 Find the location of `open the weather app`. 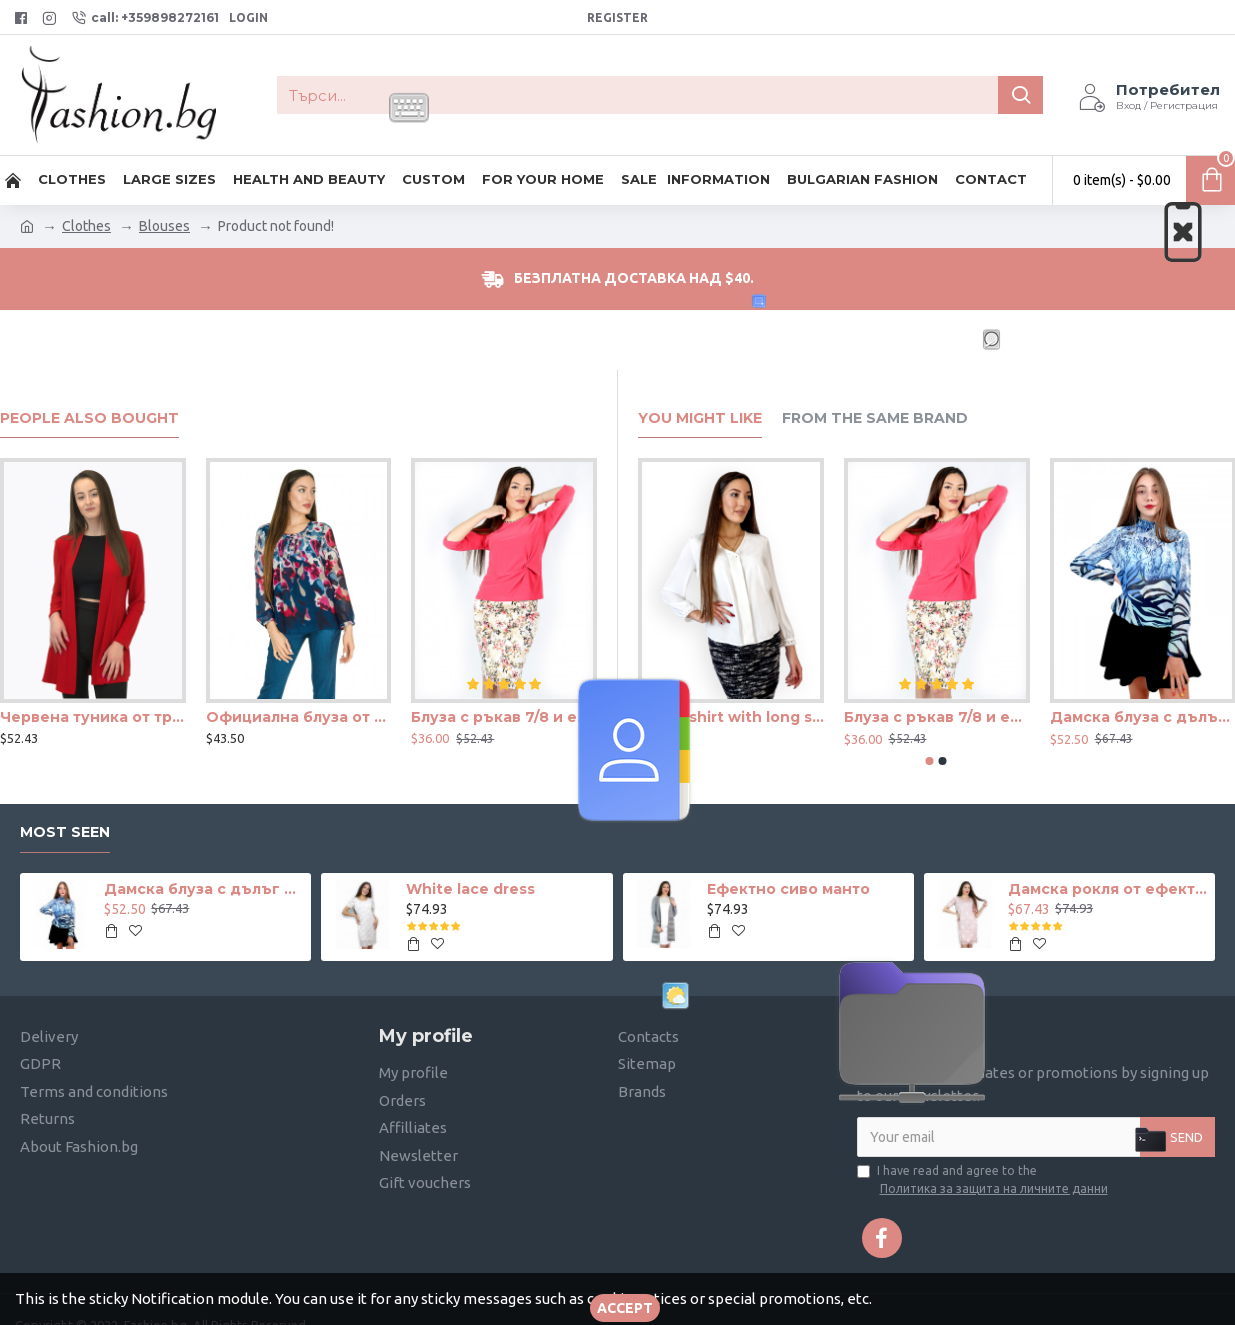

open the weather app is located at coordinates (675, 995).